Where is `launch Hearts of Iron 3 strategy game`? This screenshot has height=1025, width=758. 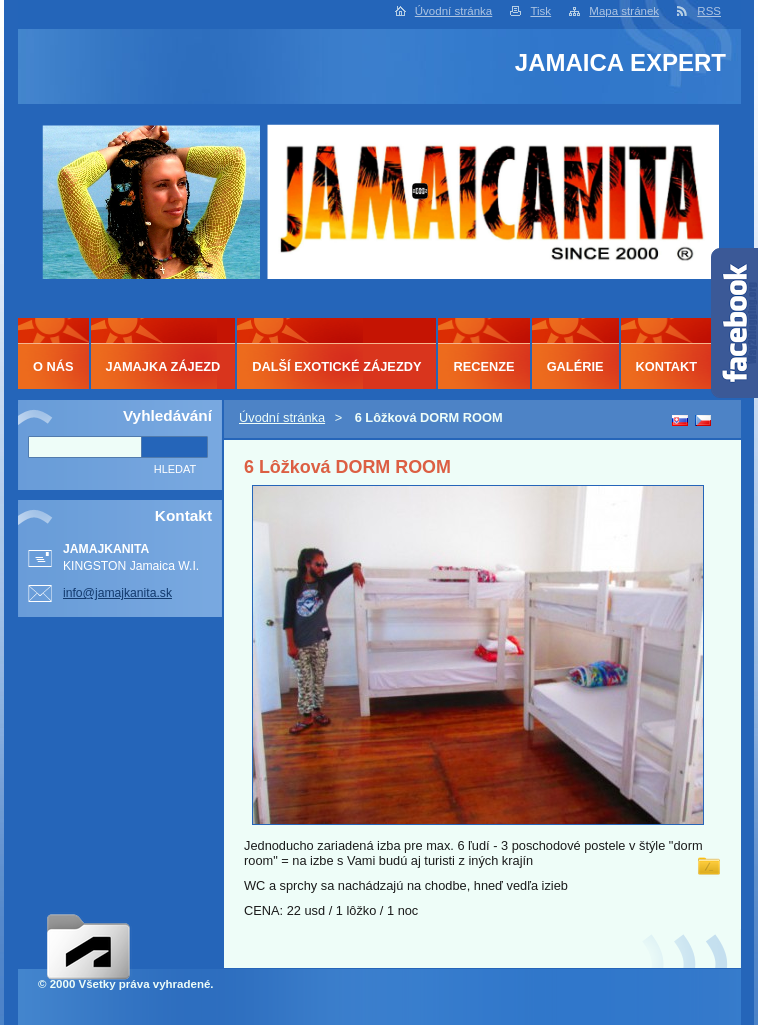 launch Hearts of Iron 3 strategy game is located at coordinates (420, 191).